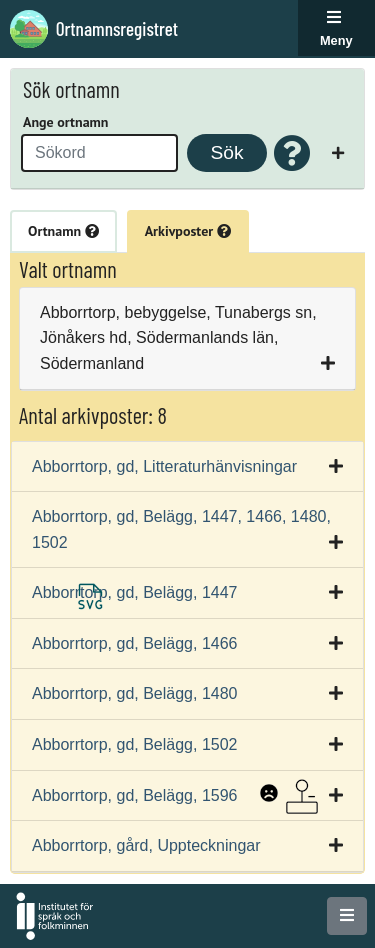  What do you see at coordinates (269, 793) in the screenshot?
I see `submit negative feedback or rating` at bounding box center [269, 793].